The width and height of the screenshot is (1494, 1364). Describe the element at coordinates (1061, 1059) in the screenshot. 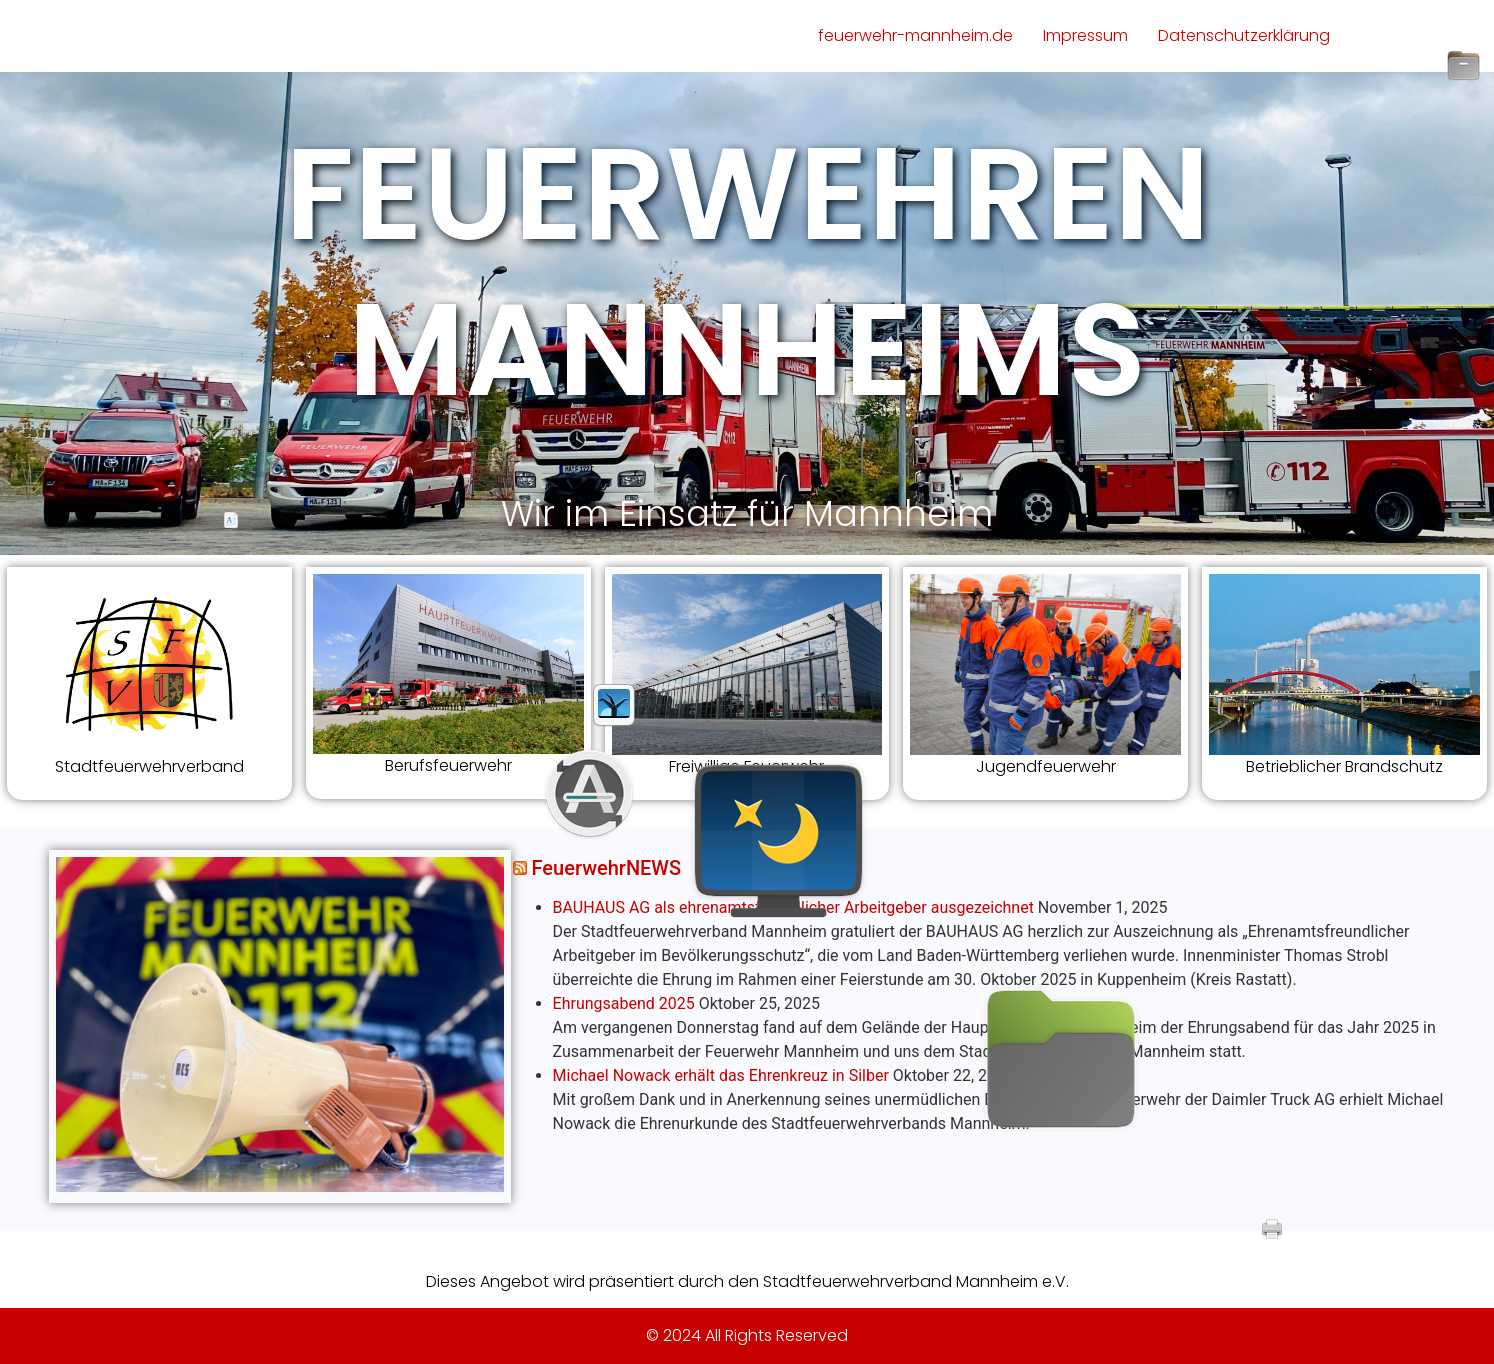

I see `open folder containing files` at that location.